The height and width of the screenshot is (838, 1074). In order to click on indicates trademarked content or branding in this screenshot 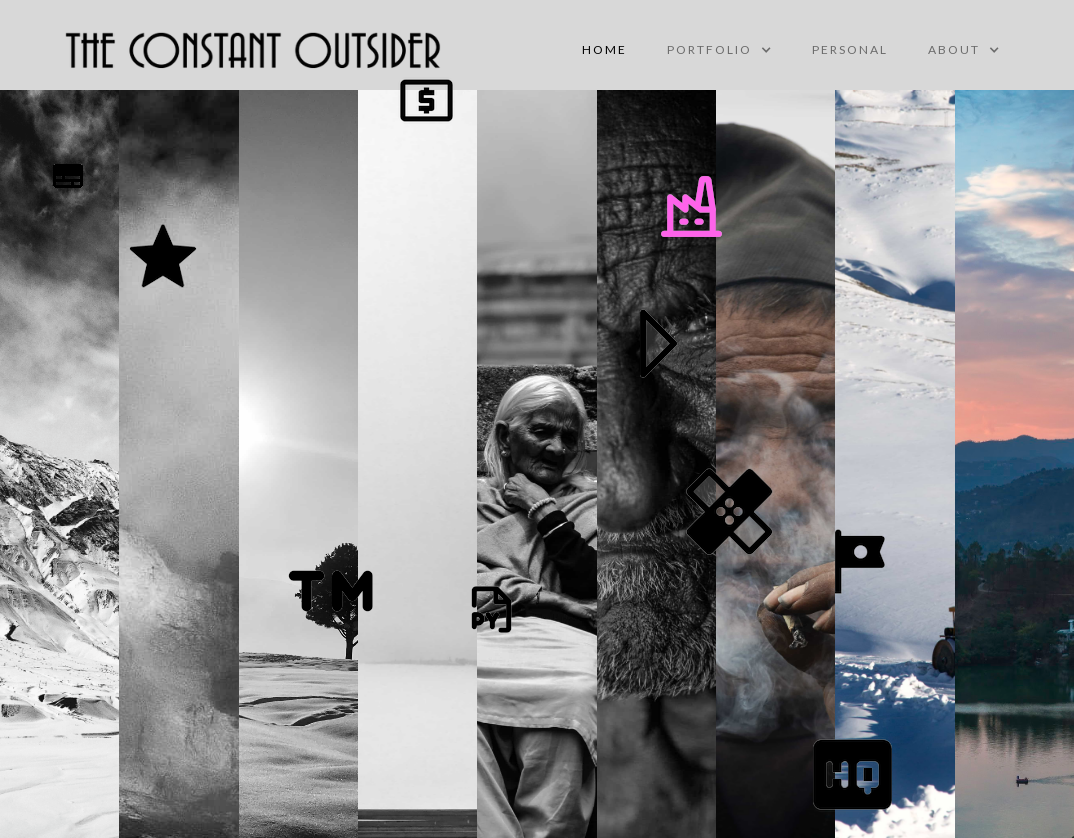, I will do `click(332, 591)`.